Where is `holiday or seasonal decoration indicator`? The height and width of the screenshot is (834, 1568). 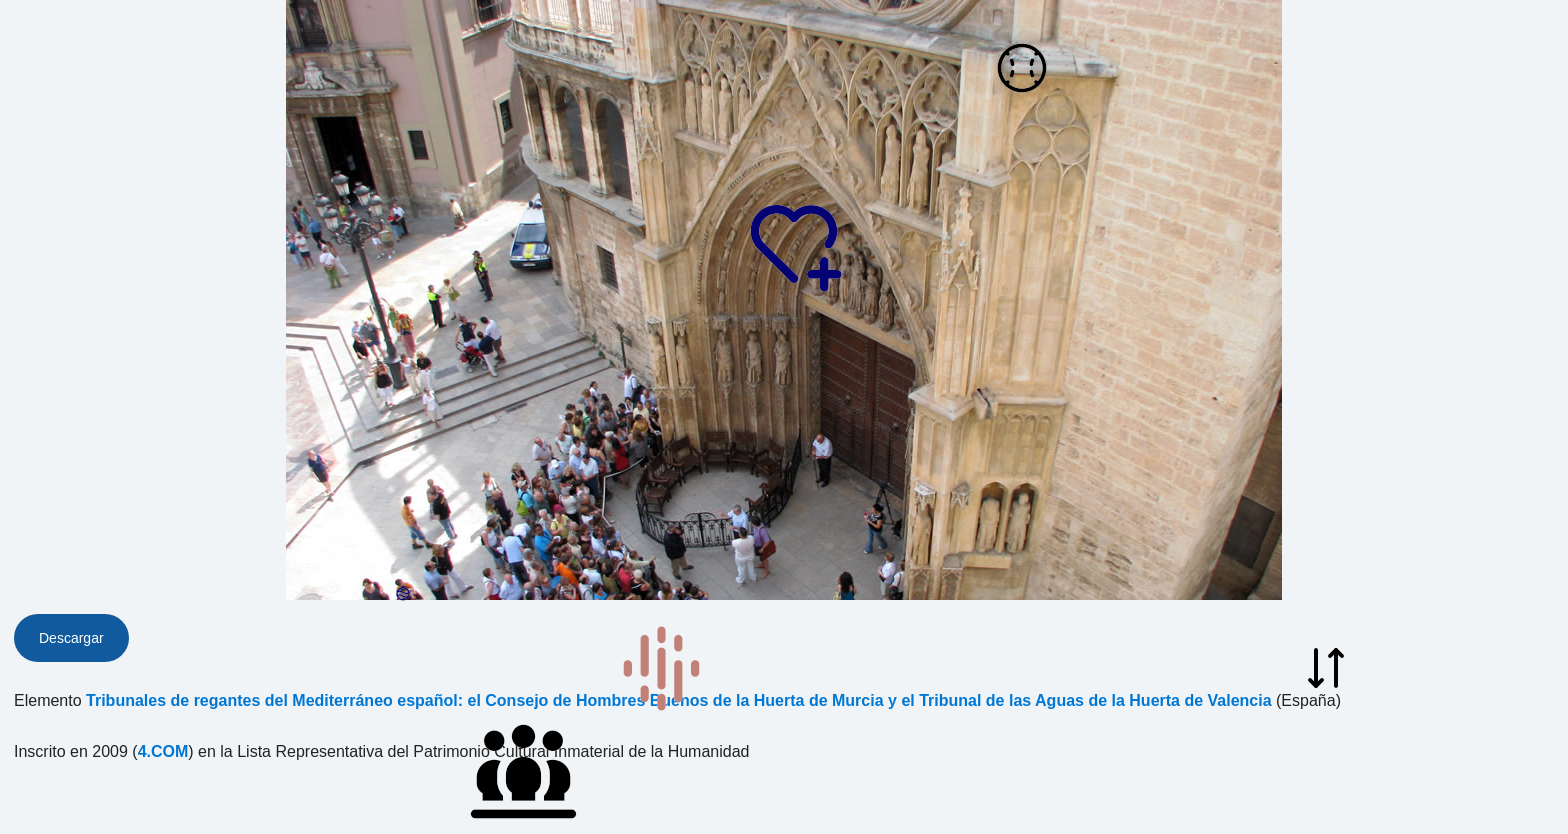 holiday or seasonal decoration indicator is located at coordinates (403, 593).